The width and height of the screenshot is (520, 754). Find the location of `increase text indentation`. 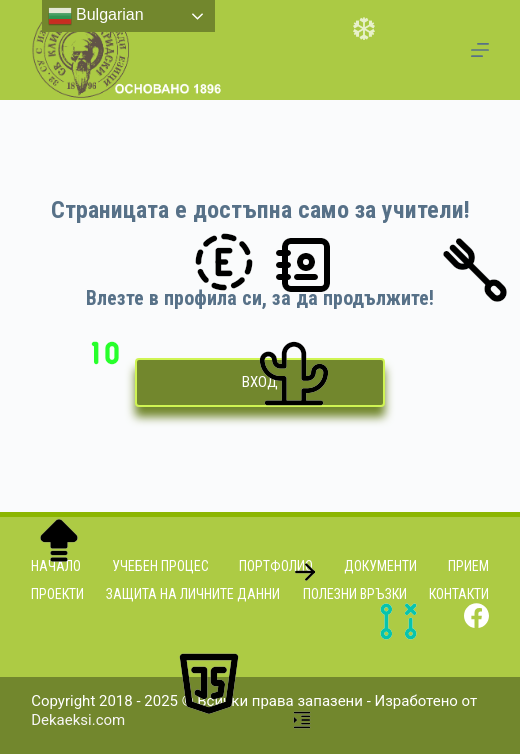

increase text indentation is located at coordinates (302, 720).